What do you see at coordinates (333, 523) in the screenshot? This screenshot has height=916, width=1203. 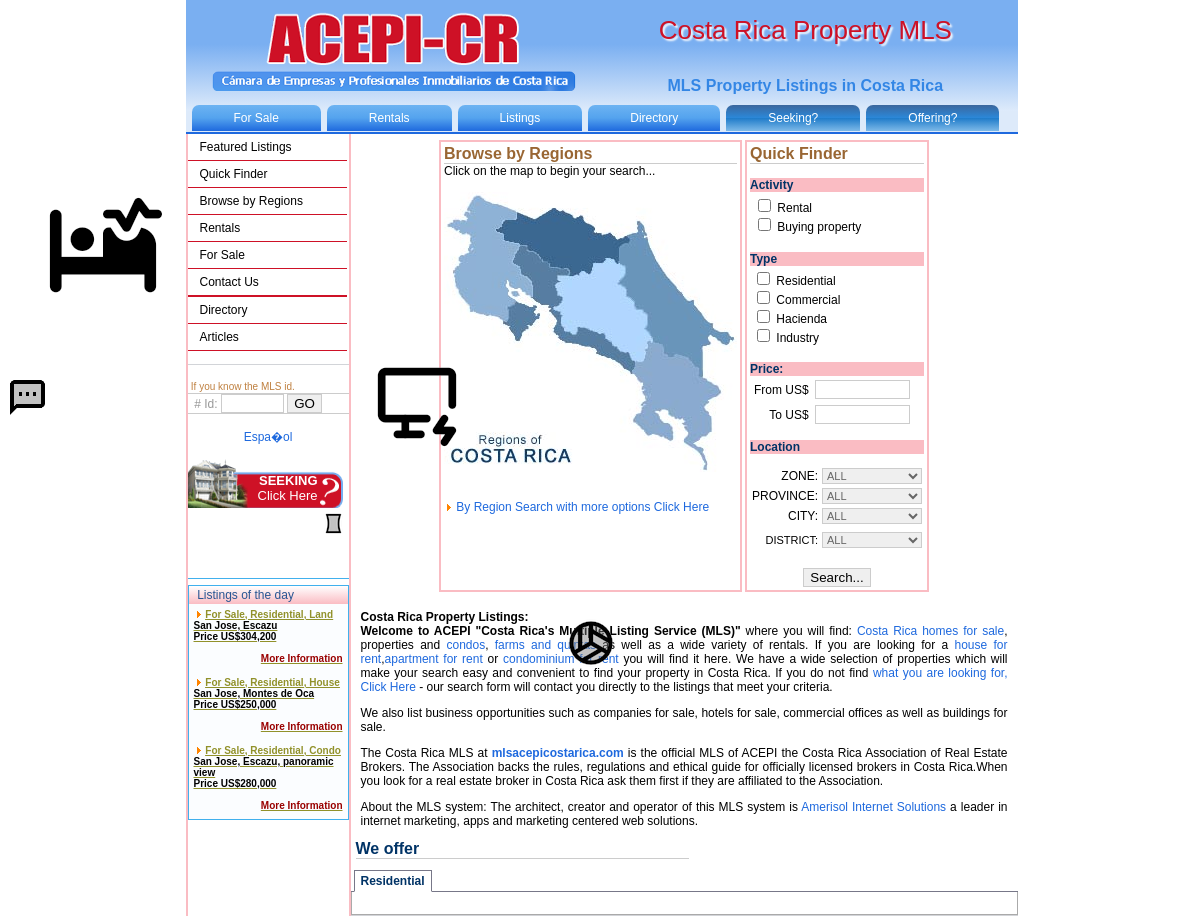 I see `switch to vertical panorama mode` at bounding box center [333, 523].